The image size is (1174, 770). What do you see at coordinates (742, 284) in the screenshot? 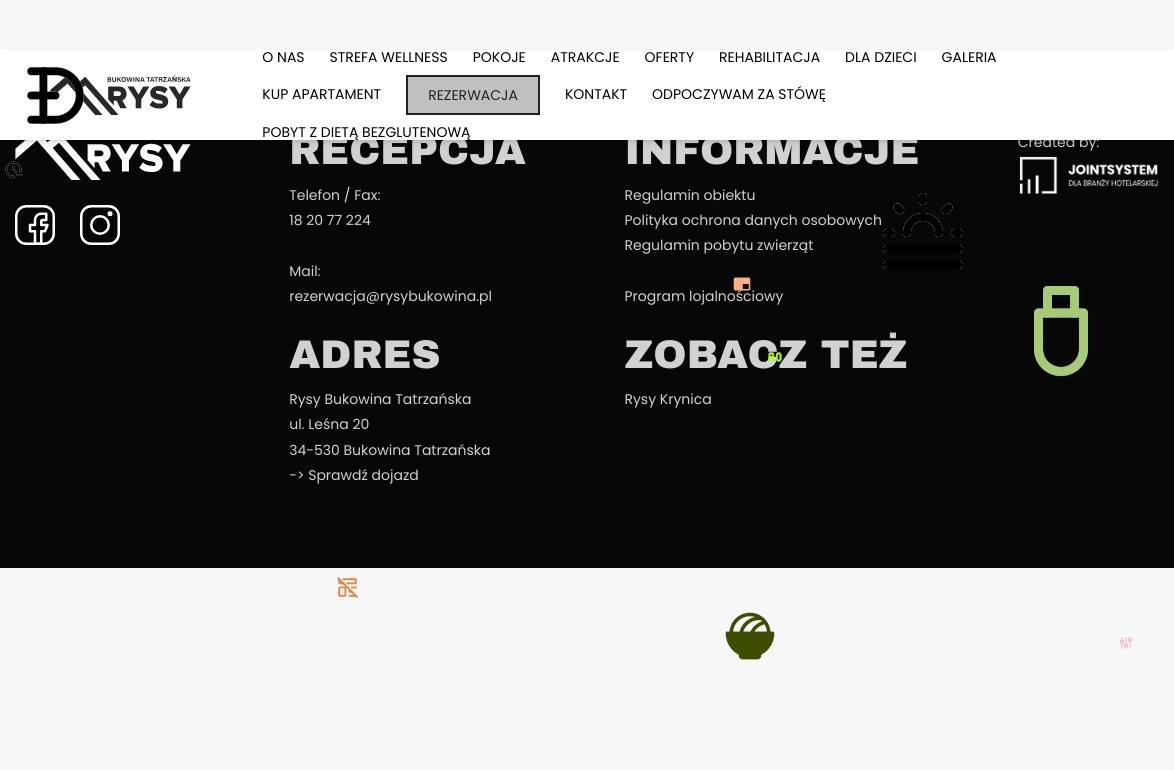
I see `enable picture-in-picture mode` at bounding box center [742, 284].